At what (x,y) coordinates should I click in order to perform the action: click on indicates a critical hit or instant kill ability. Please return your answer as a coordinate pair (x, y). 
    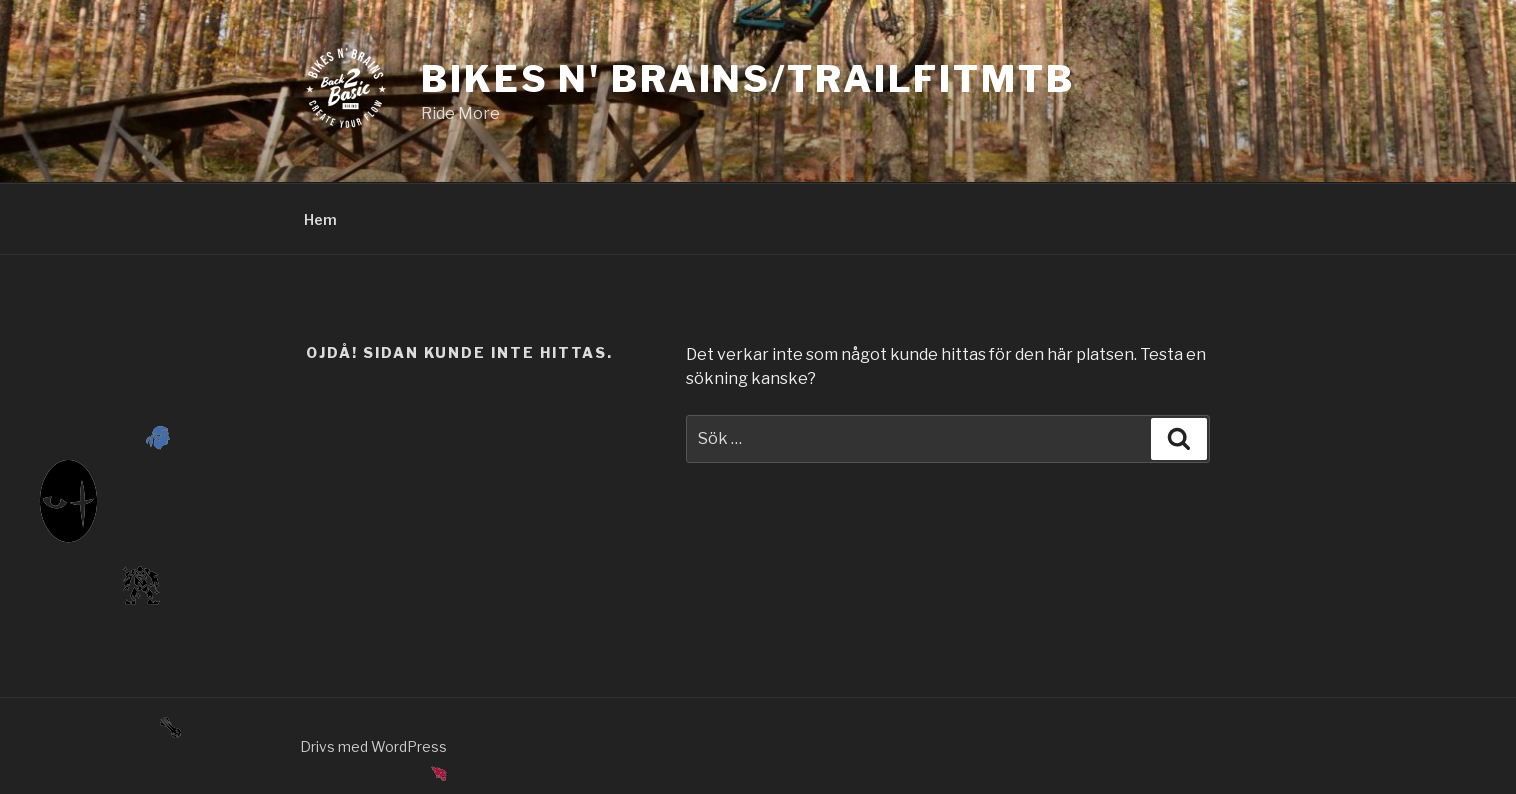
    Looking at the image, I should click on (439, 774).